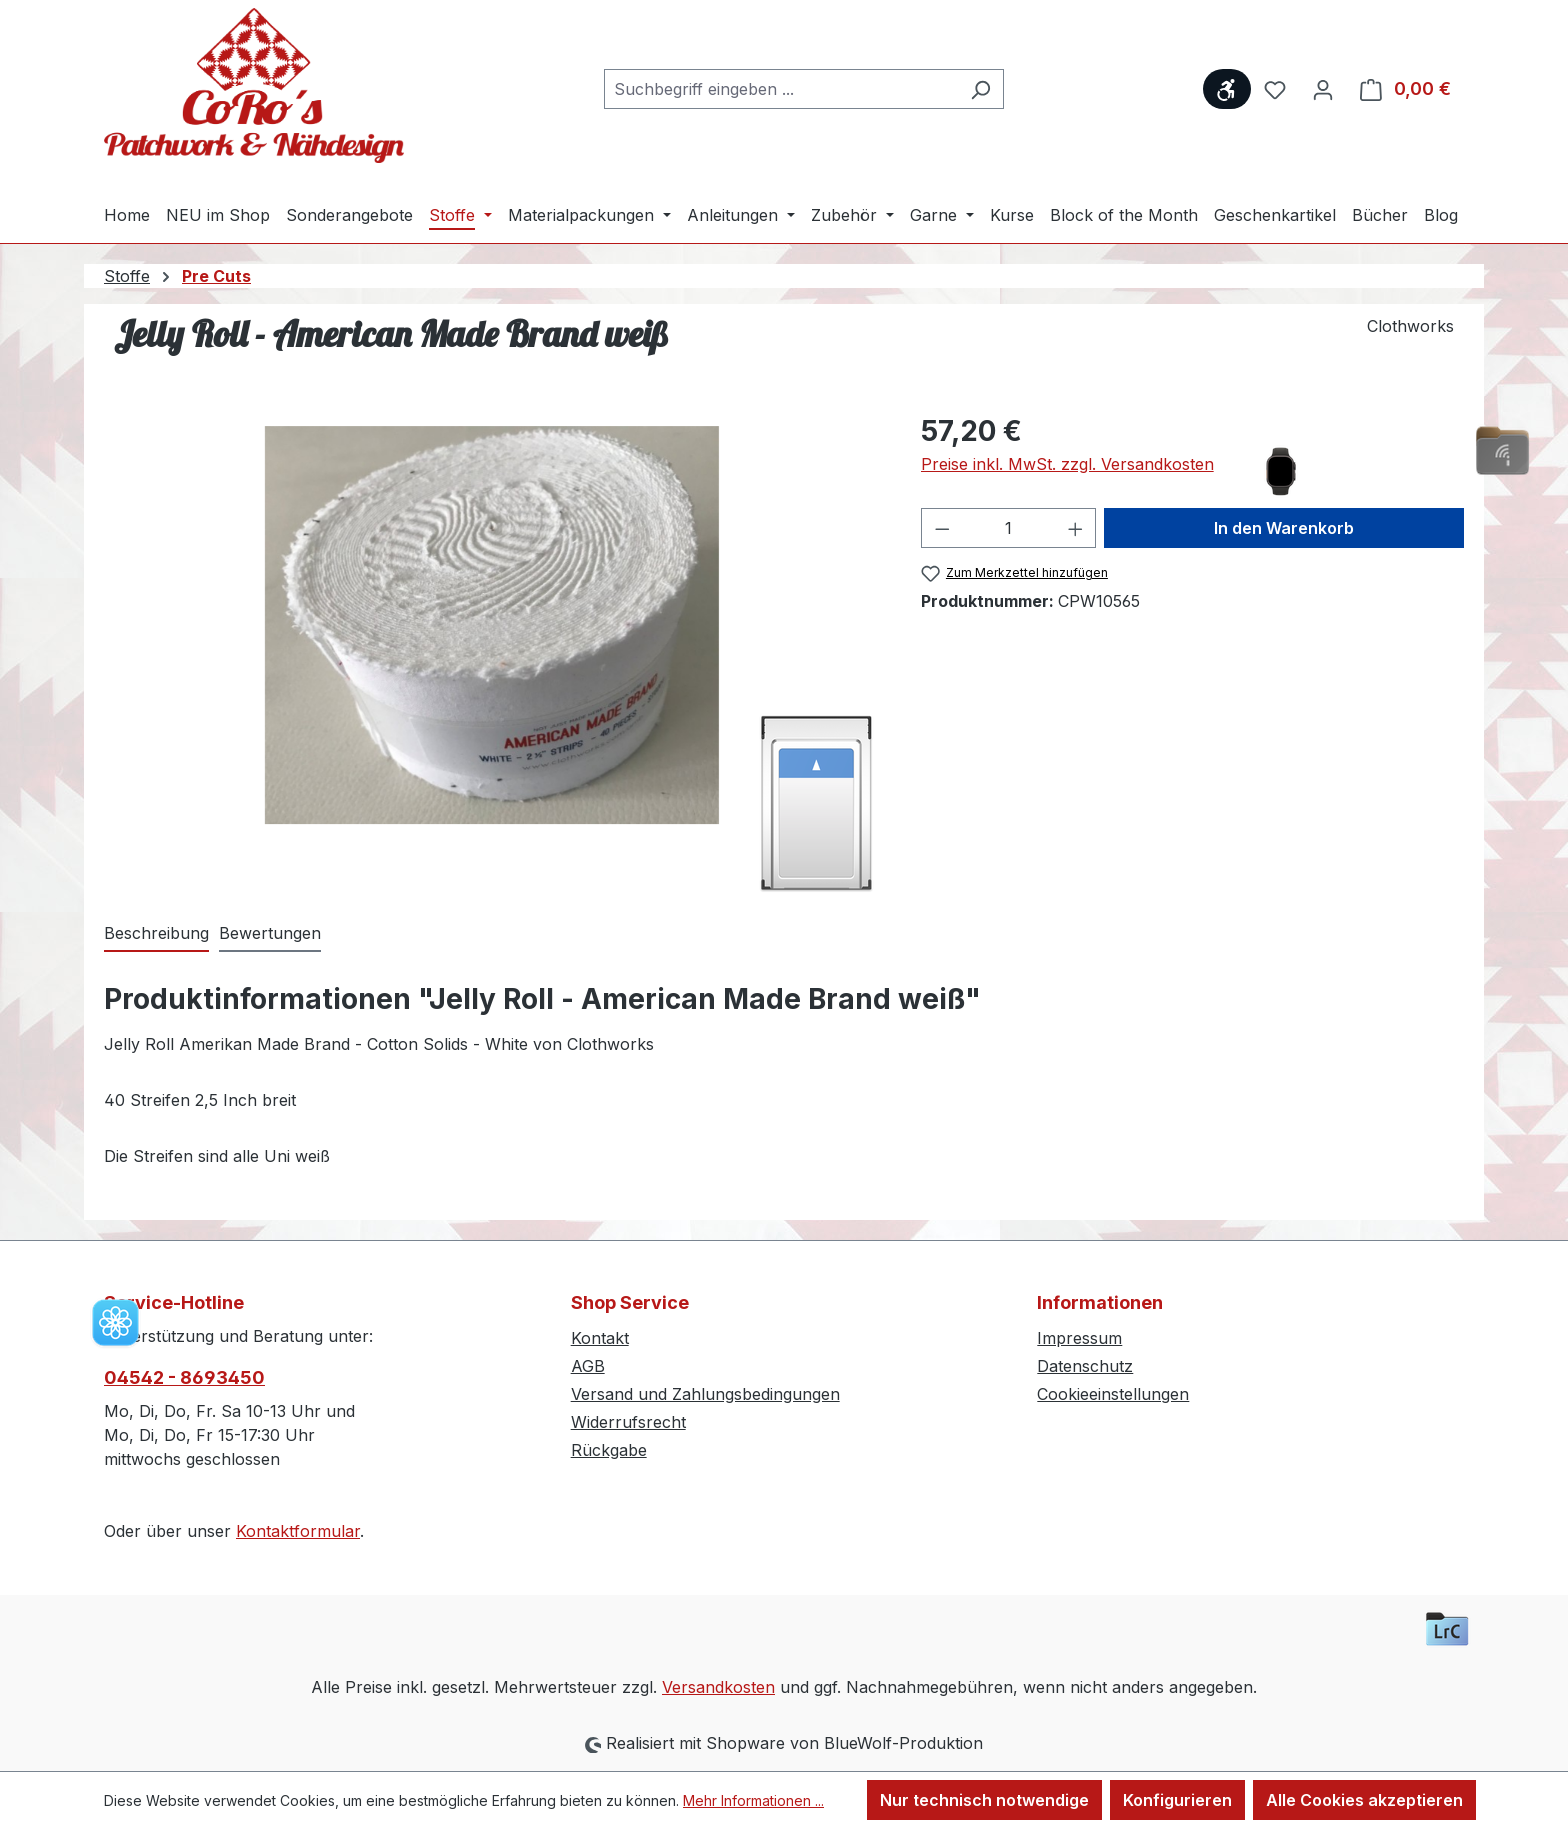  What do you see at coordinates (1280, 471) in the screenshot?
I see `apple watch device icon` at bounding box center [1280, 471].